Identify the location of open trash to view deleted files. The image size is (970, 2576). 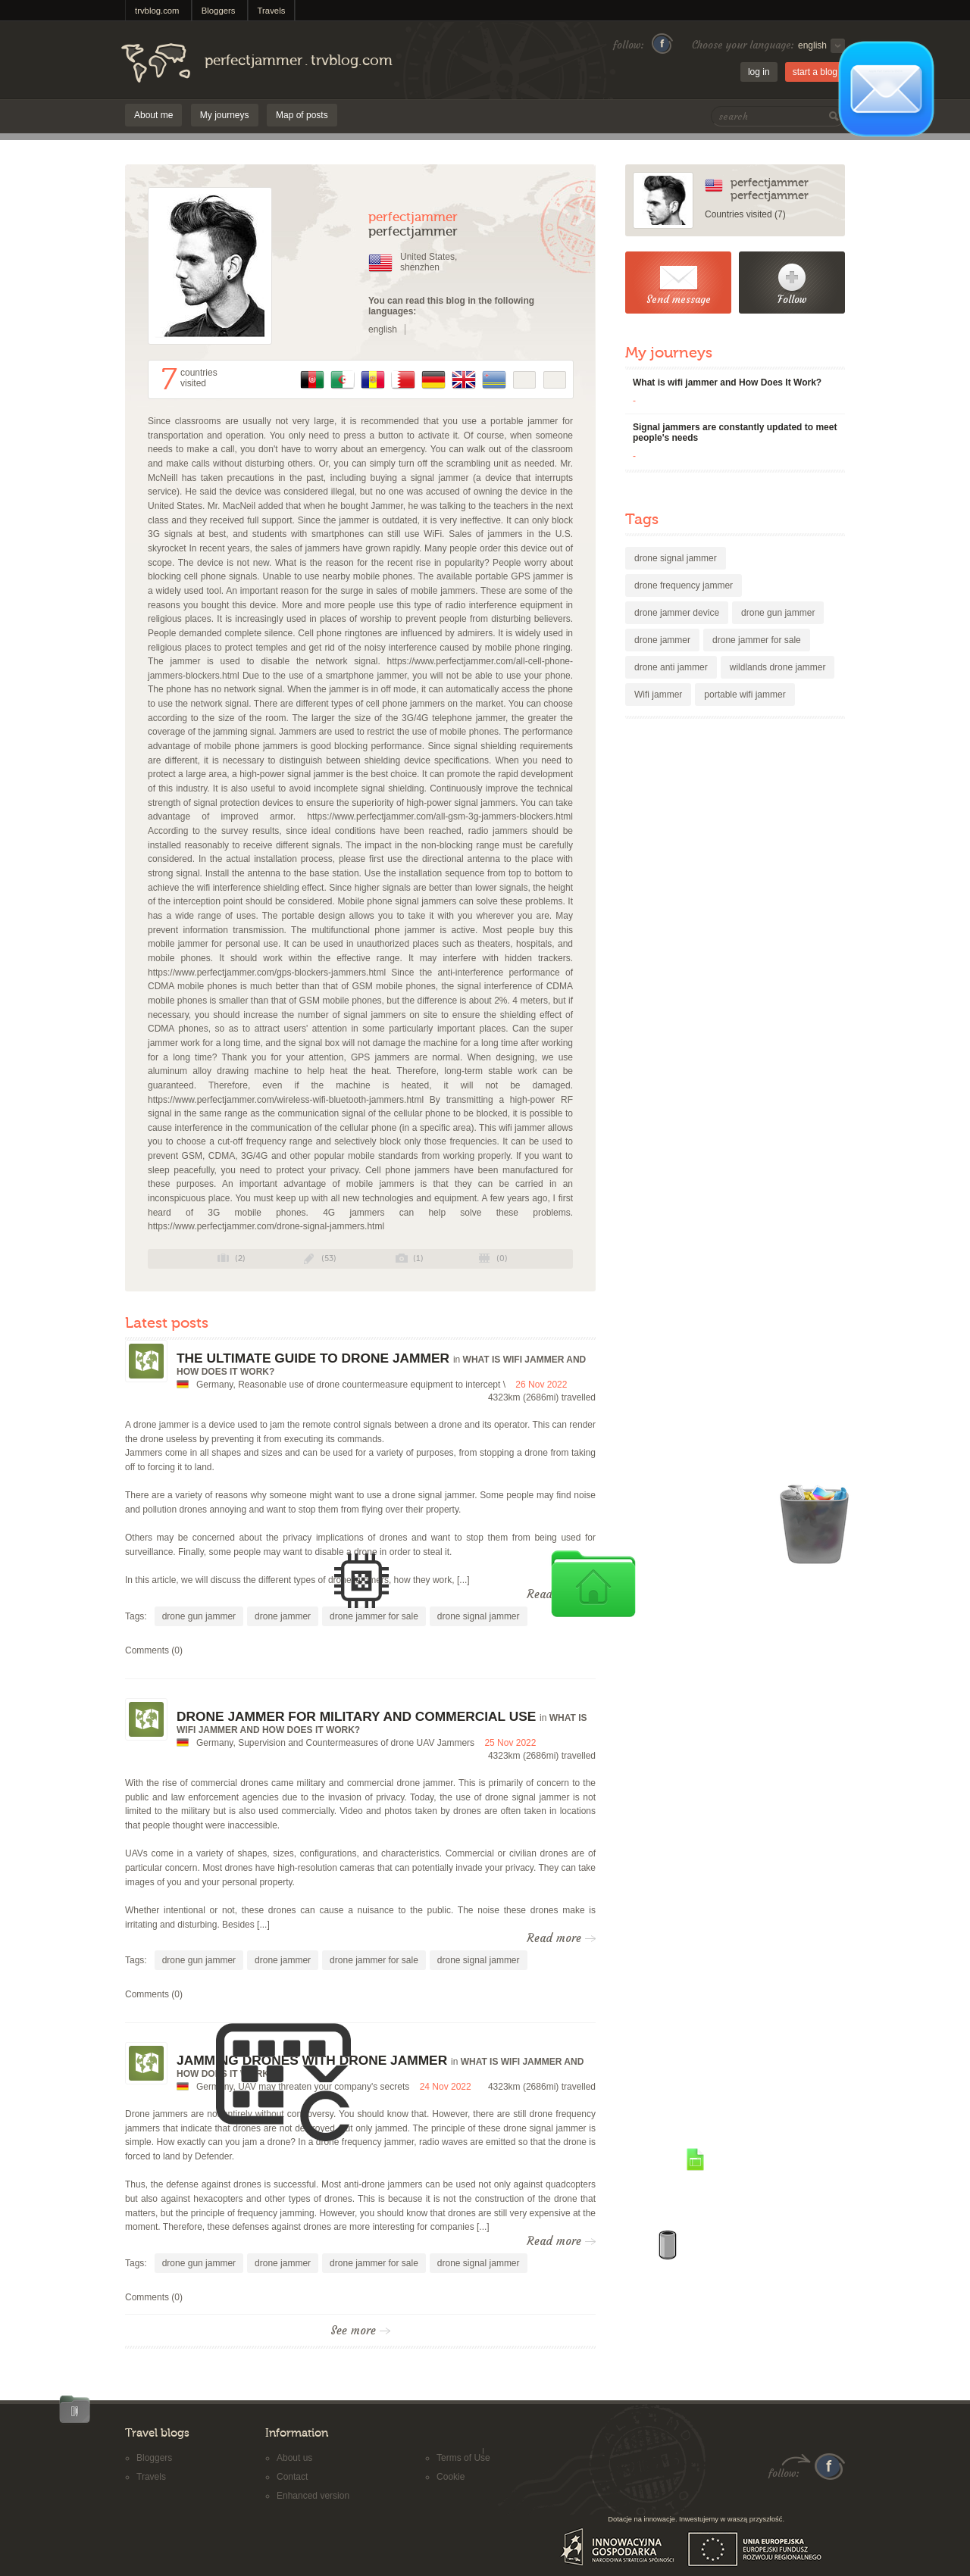
(814, 1525).